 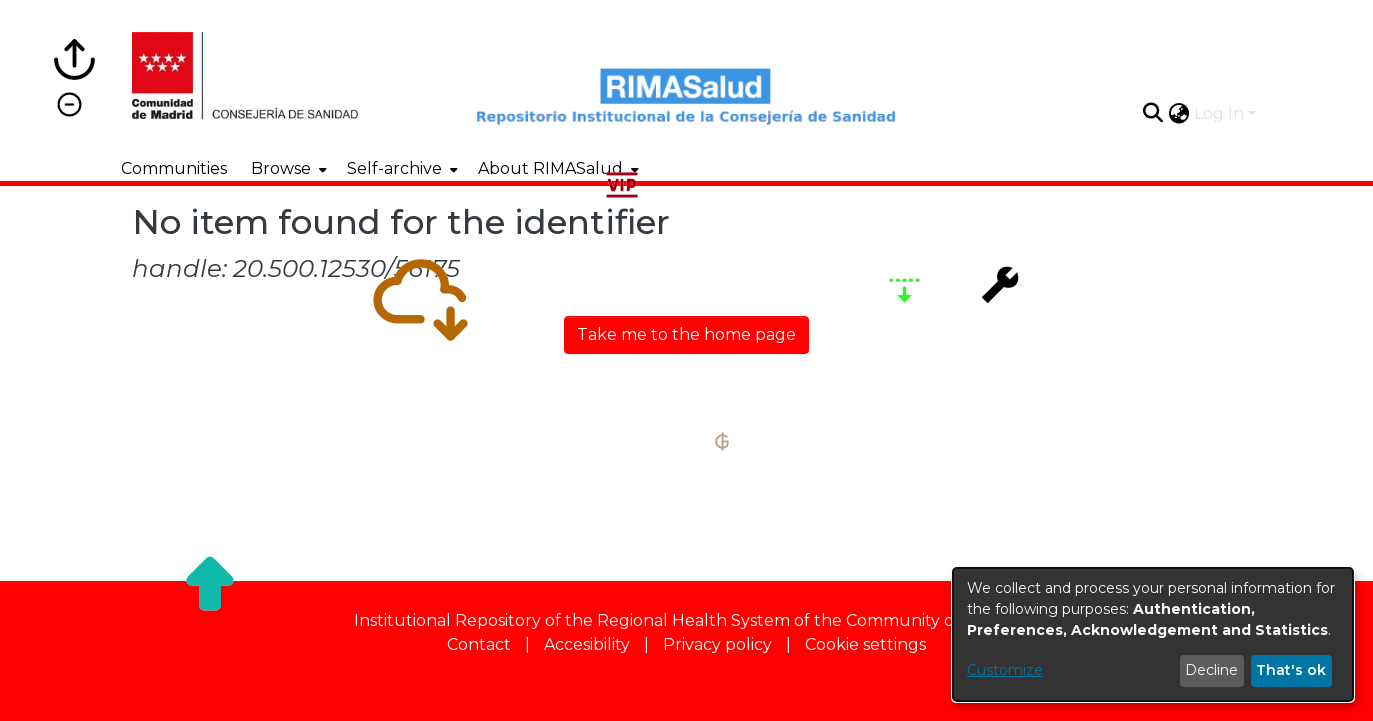 What do you see at coordinates (1000, 285) in the screenshot?
I see `access build or configuration settings` at bounding box center [1000, 285].